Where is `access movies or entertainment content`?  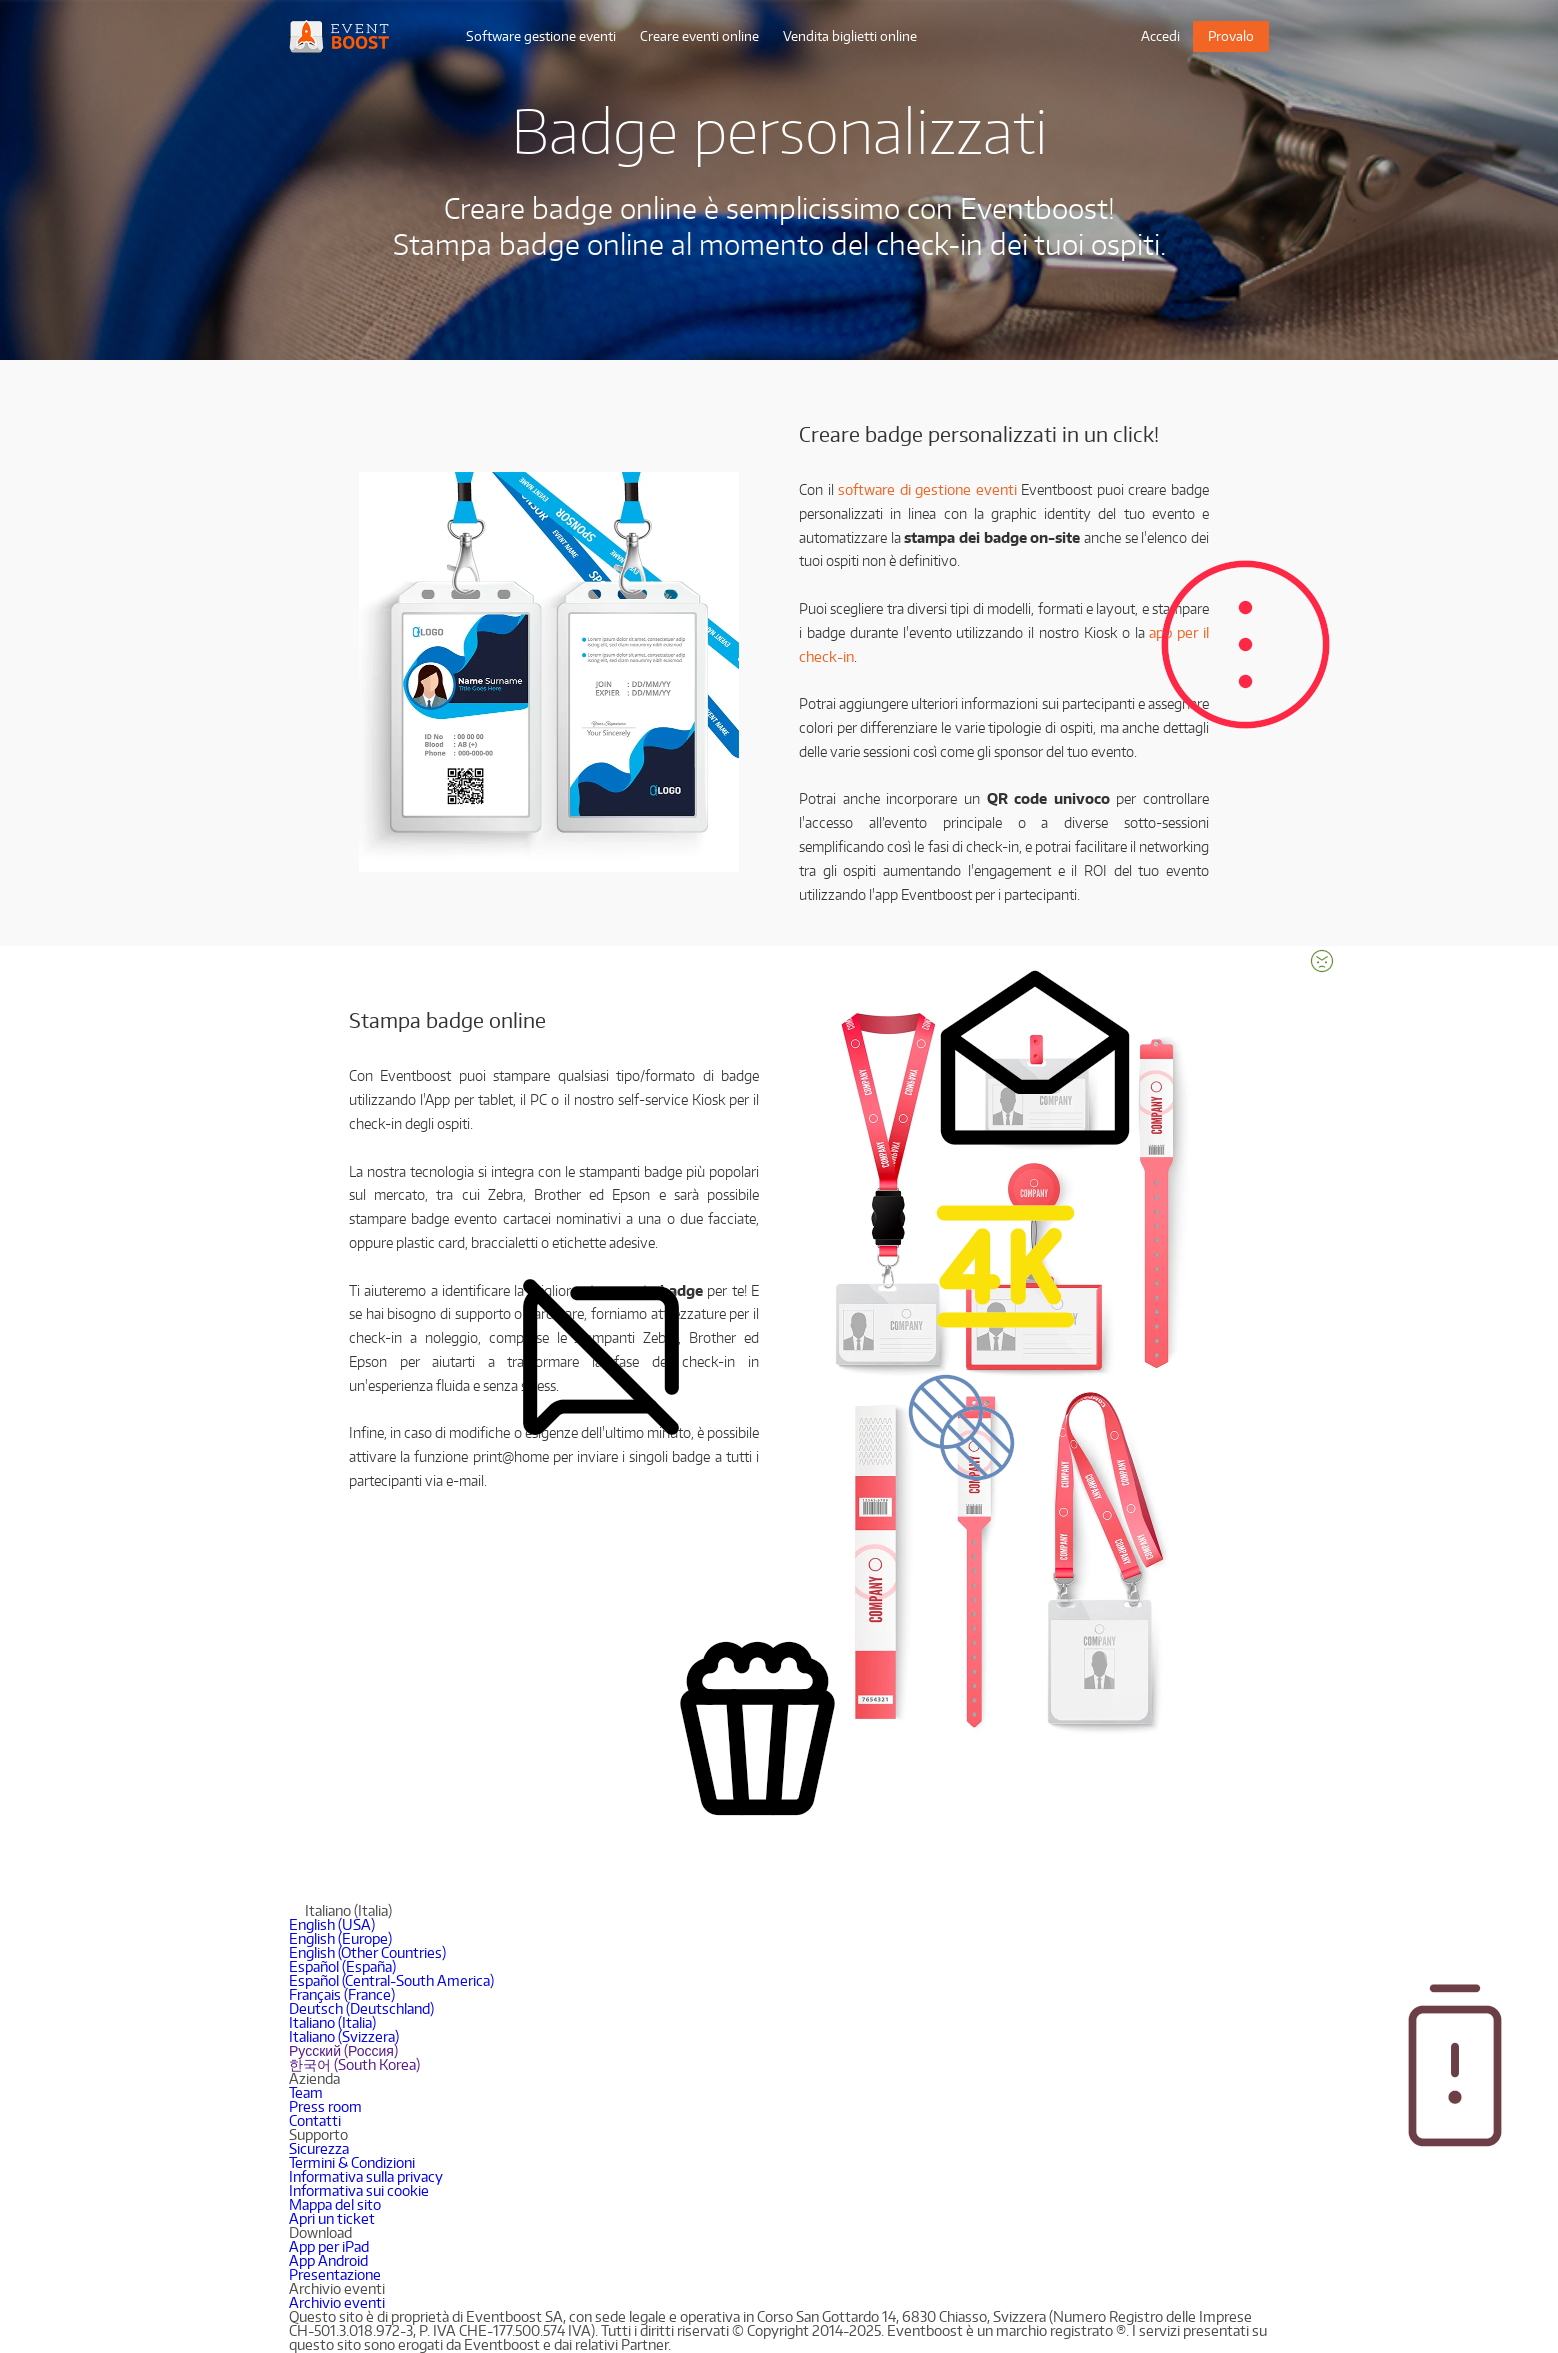 access movies or entertainment content is located at coordinates (757, 1728).